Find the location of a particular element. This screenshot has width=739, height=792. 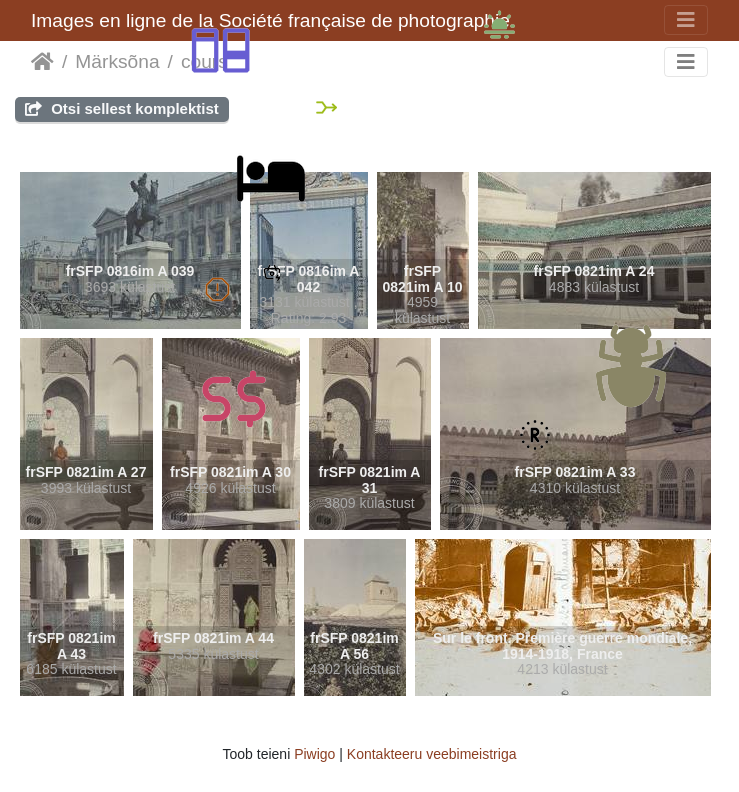

indicates registered trademark or rights reserved is located at coordinates (535, 435).